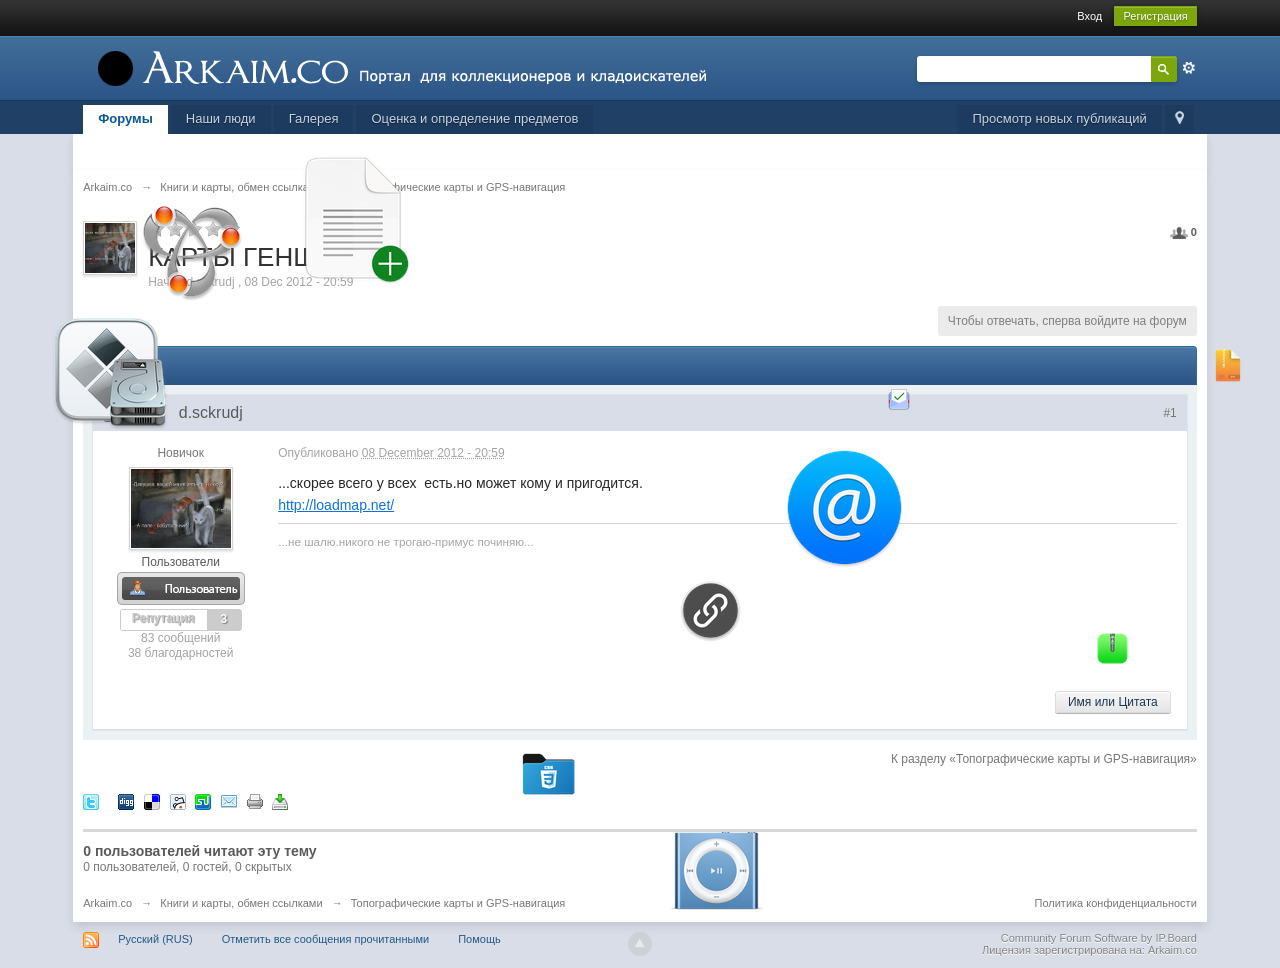 The width and height of the screenshot is (1280, 968). Describe the element at coordinates (106, 369) in the screenshot. I see `launch boot camp assistant to install windows on your mac` at that location.